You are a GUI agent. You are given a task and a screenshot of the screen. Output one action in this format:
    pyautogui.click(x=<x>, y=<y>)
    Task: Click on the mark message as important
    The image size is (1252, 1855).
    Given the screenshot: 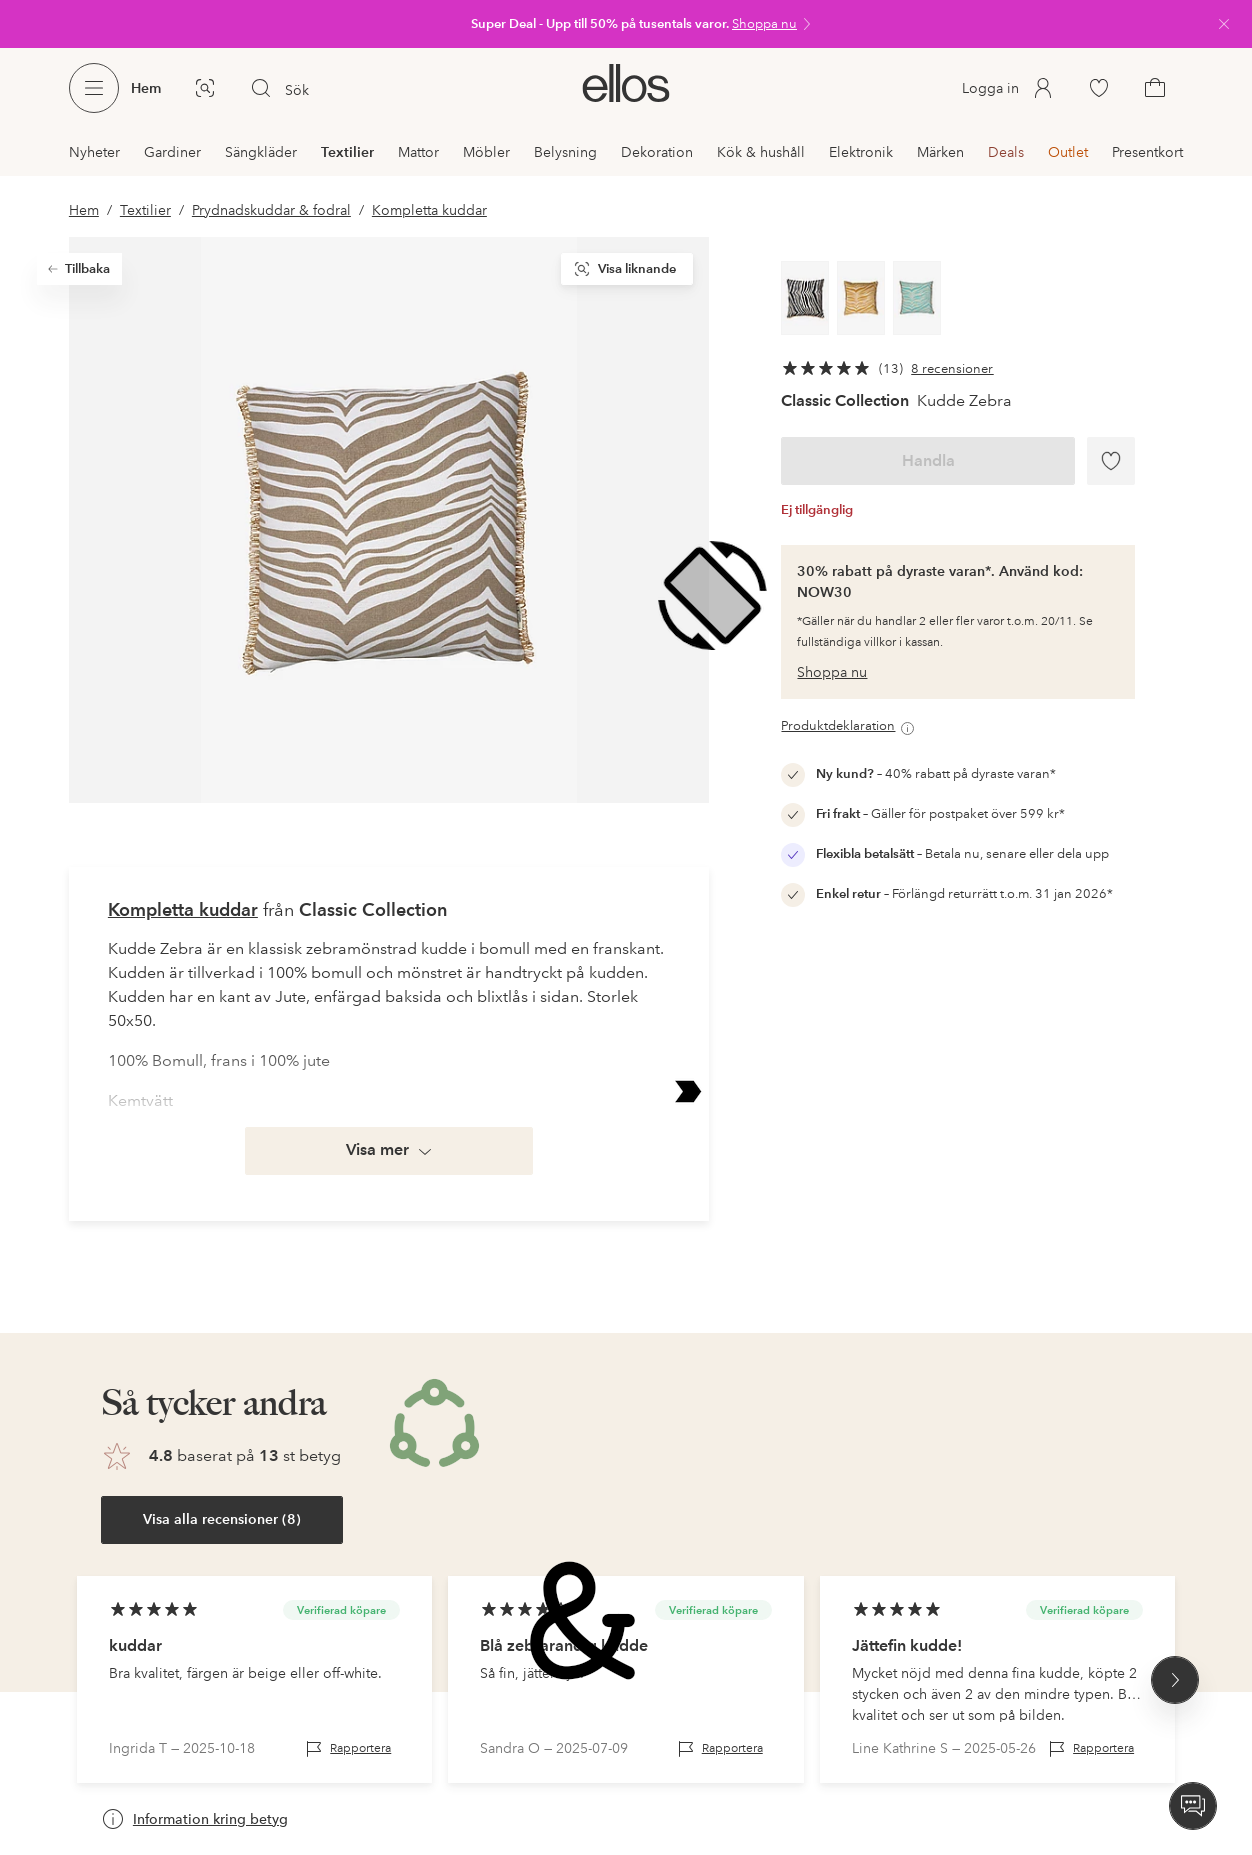 What is the action you would take?
    pyautogui.click(x=687, y=1091)
    